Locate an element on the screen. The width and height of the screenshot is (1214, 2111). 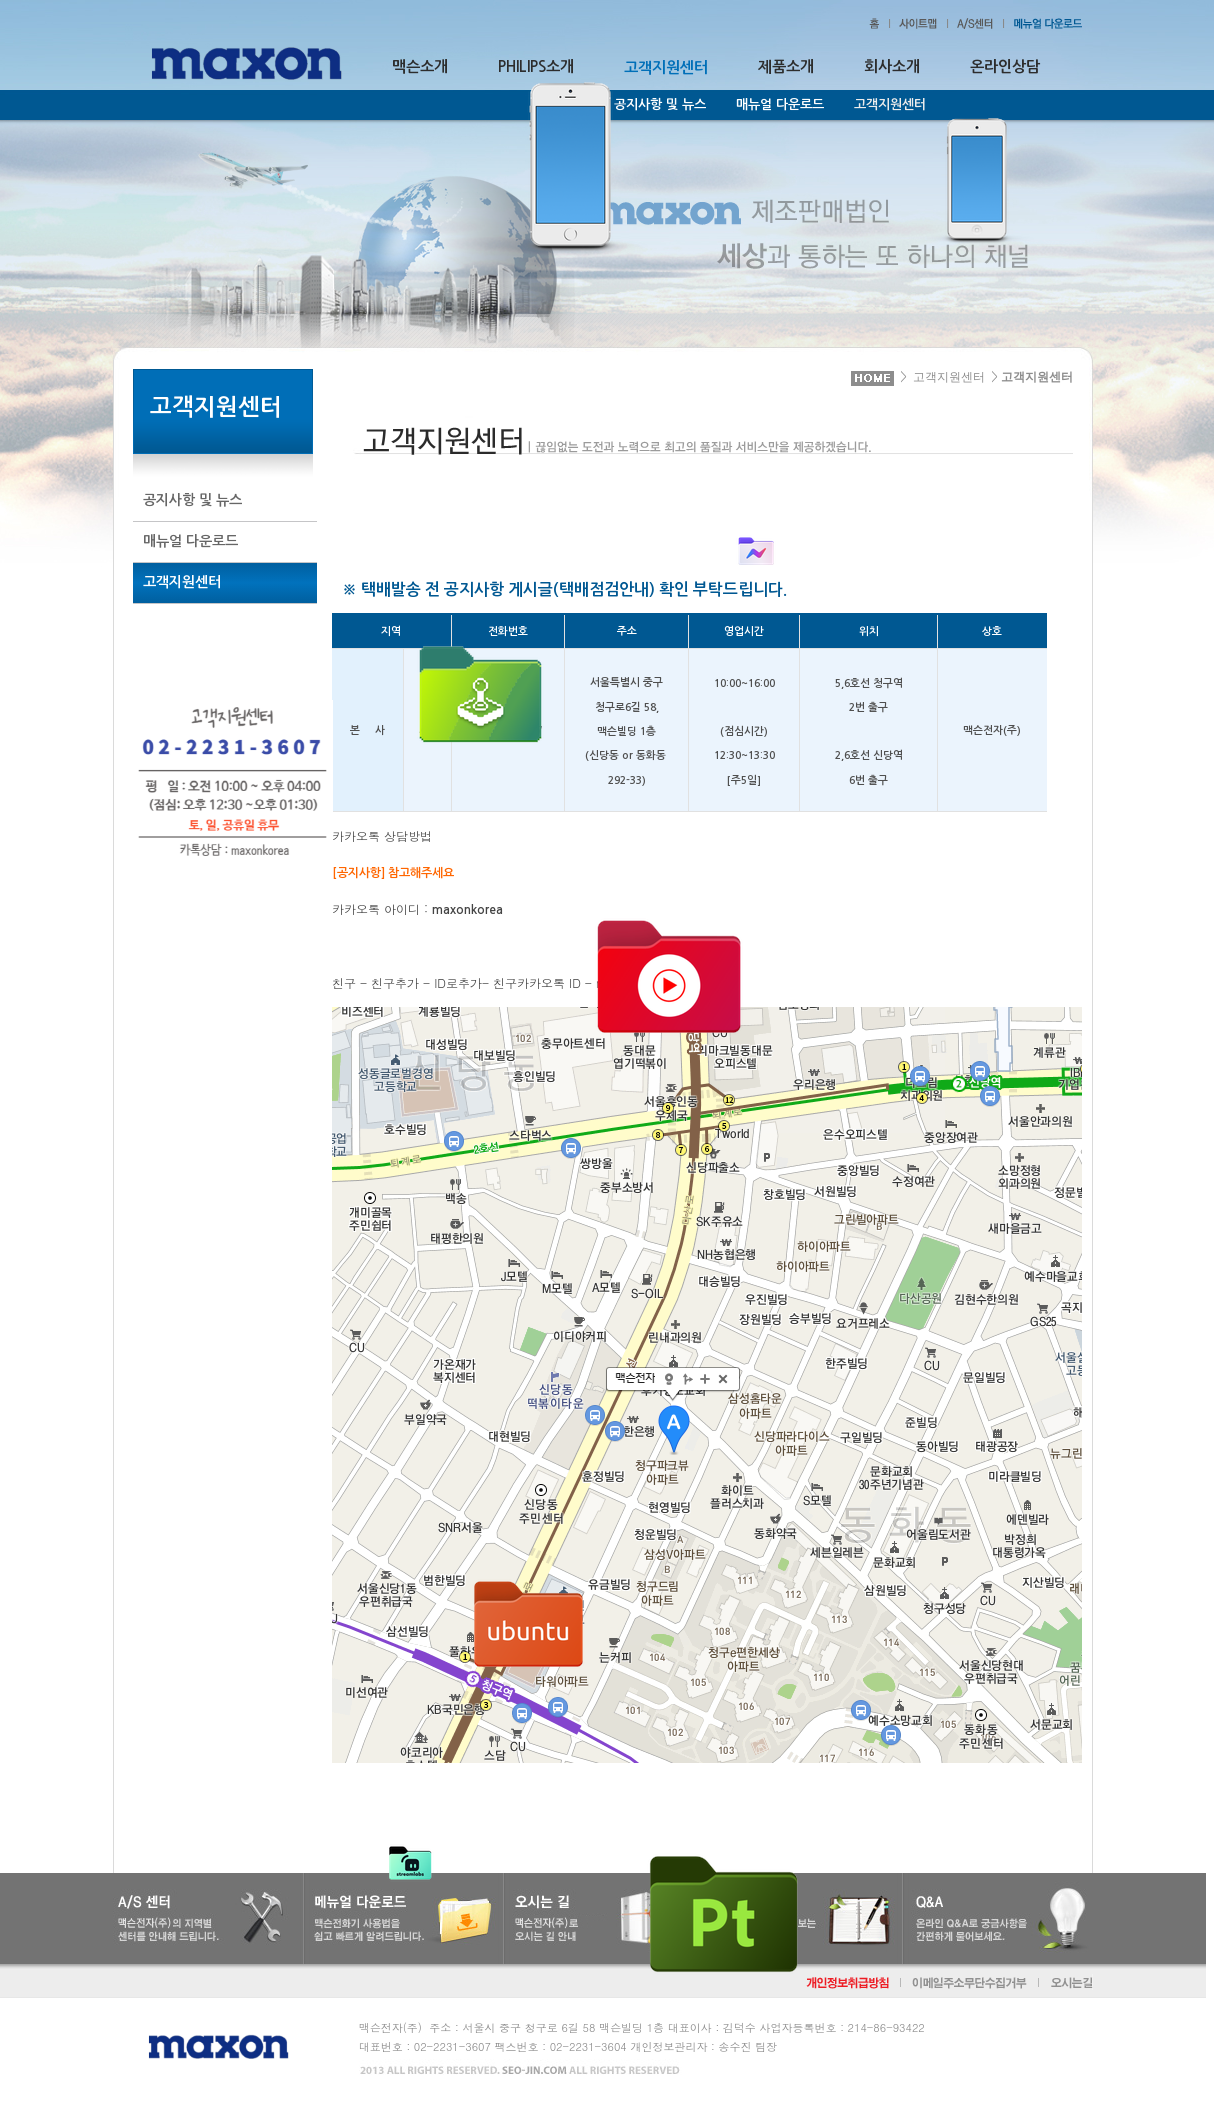
iPod Touch device connected is located at coordinates (977, 181).